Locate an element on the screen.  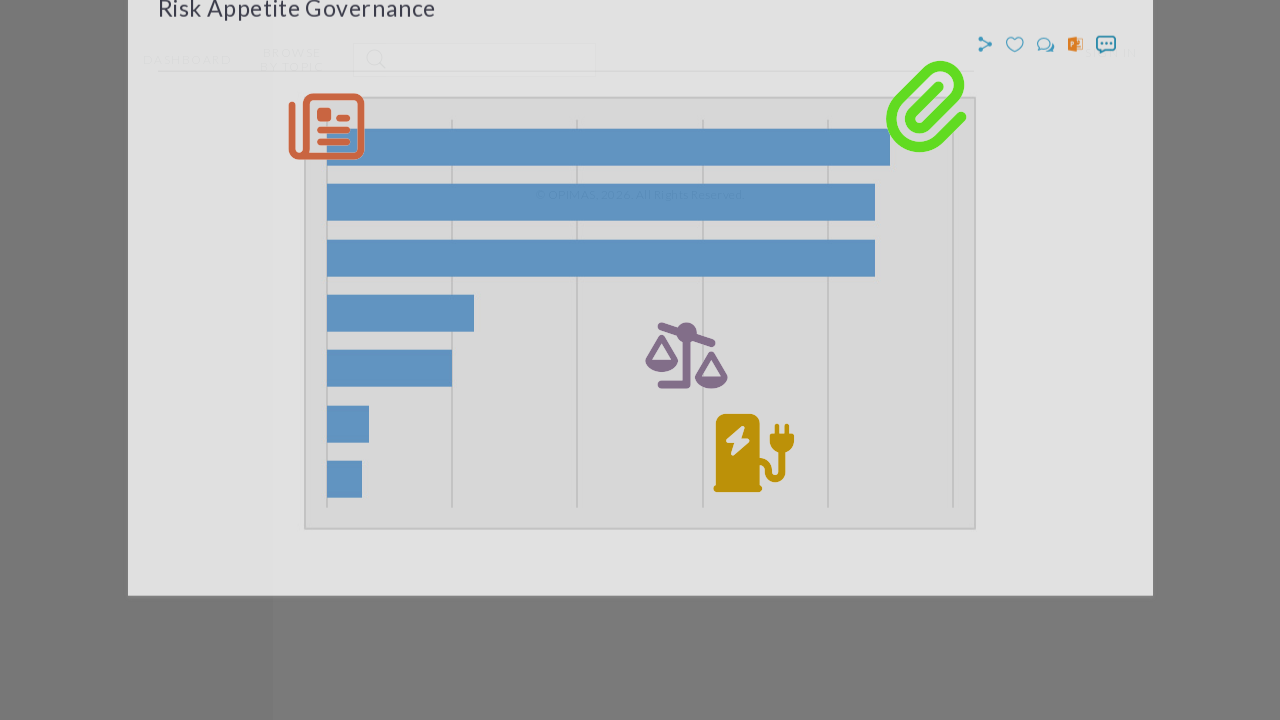
attach a file to your message is located at coordinates (928, 108).